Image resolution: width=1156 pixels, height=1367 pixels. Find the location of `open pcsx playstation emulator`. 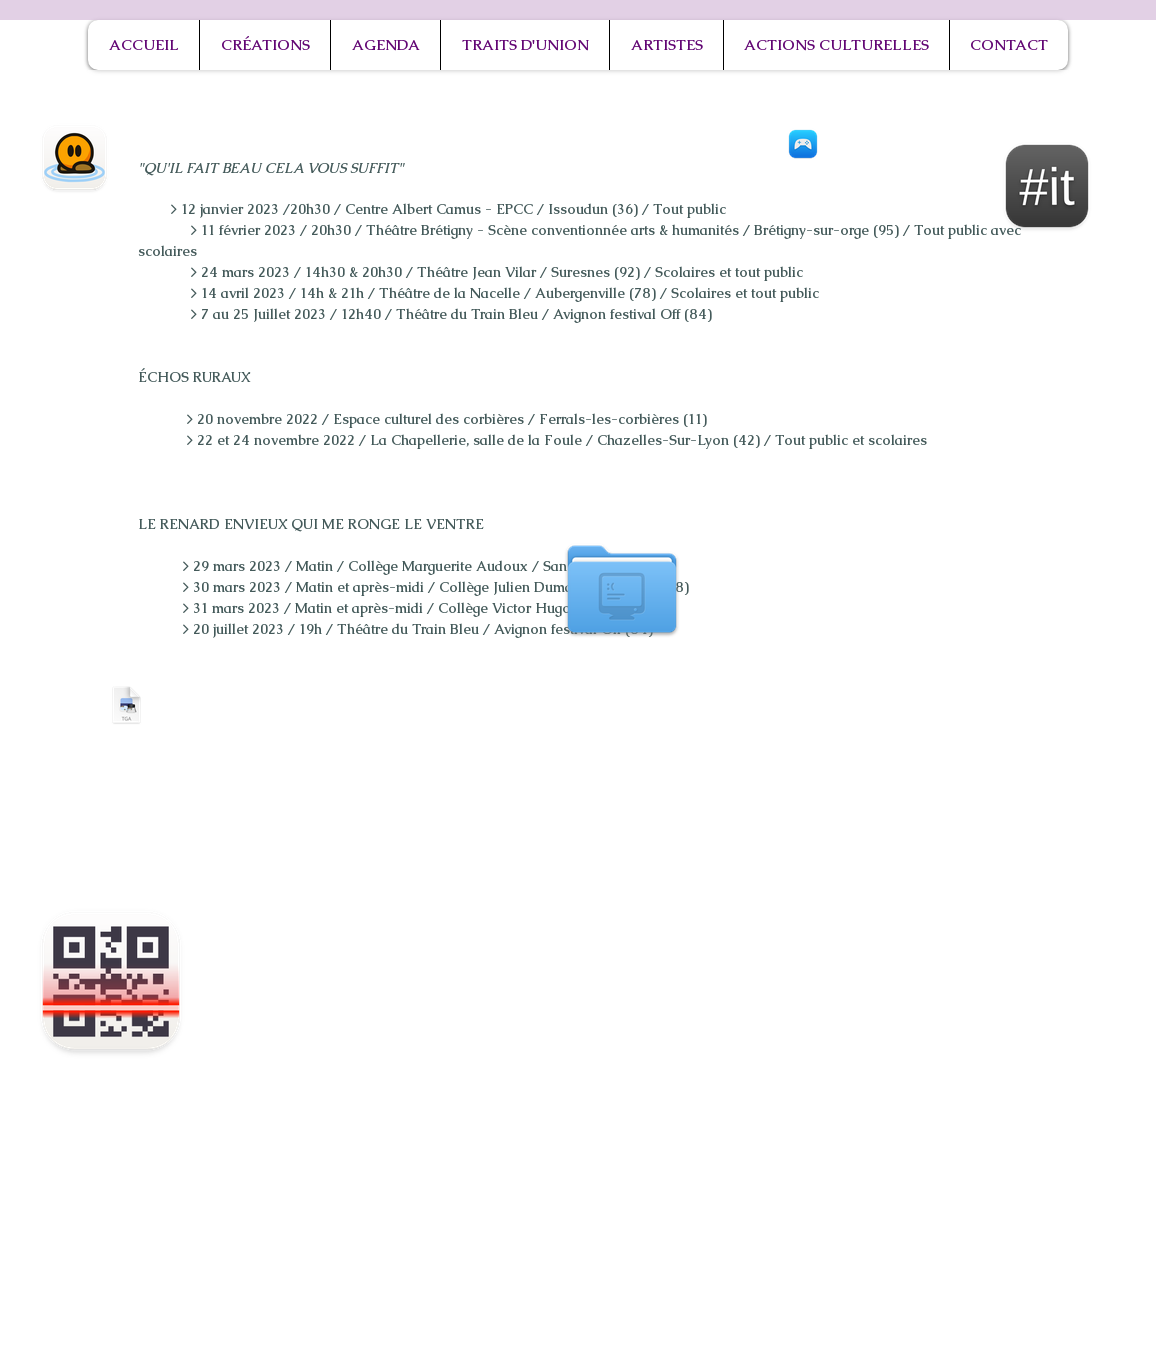

open pcsx playstation emulator is located at coordinates (803, 144).